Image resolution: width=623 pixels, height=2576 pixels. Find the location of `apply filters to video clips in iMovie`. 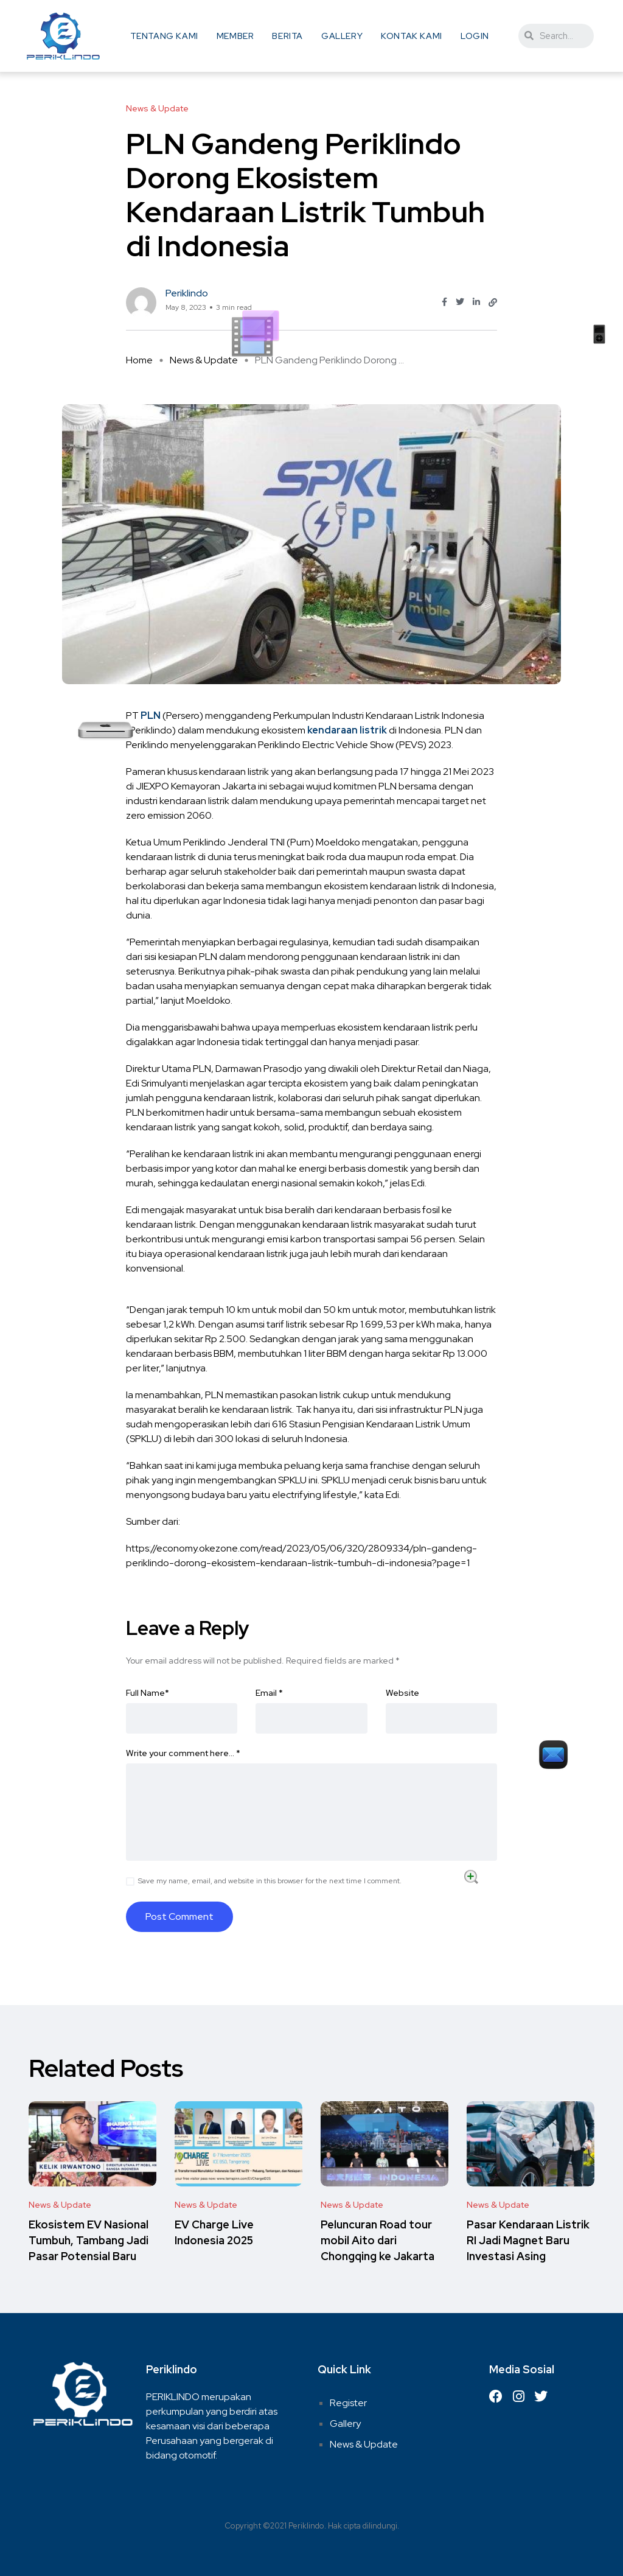

apply filters to video clips in iMovie is located at coordinates (255, 334).